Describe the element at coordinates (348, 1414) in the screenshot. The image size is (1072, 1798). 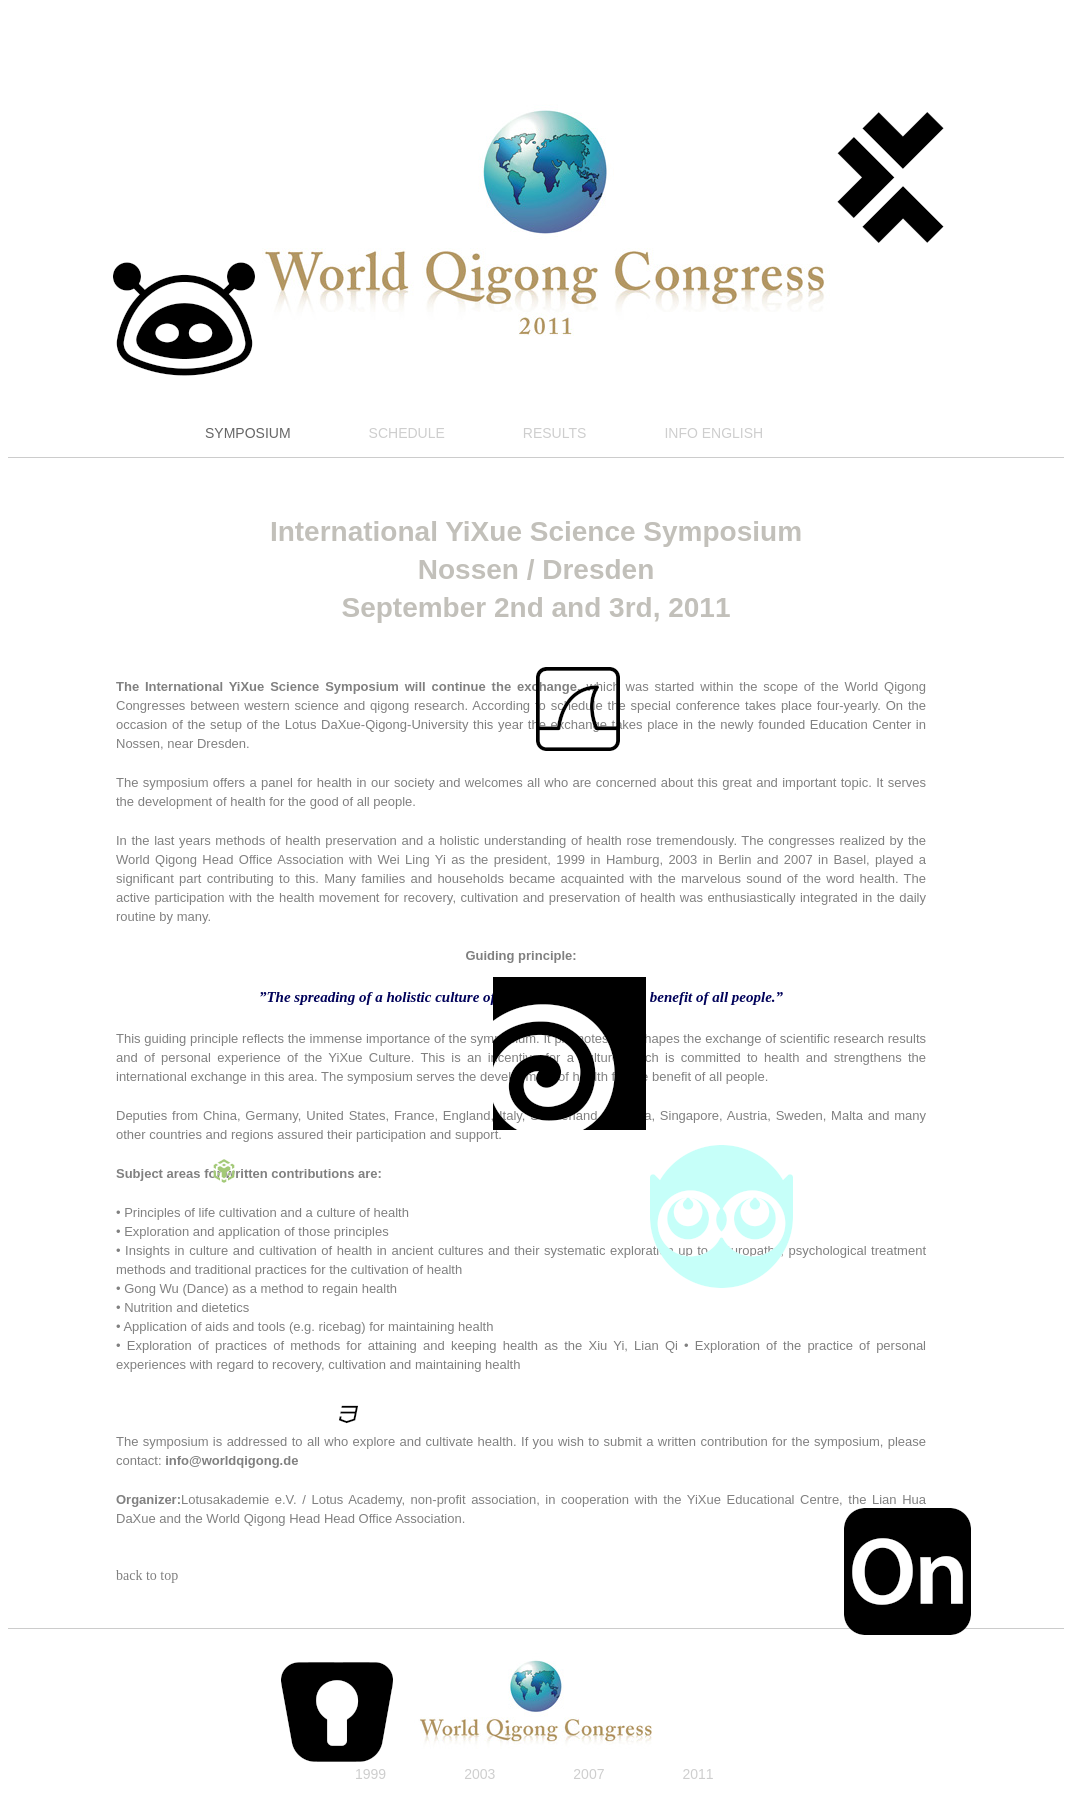
I see `indicates CSS3 styling or stylesheet` at that location.